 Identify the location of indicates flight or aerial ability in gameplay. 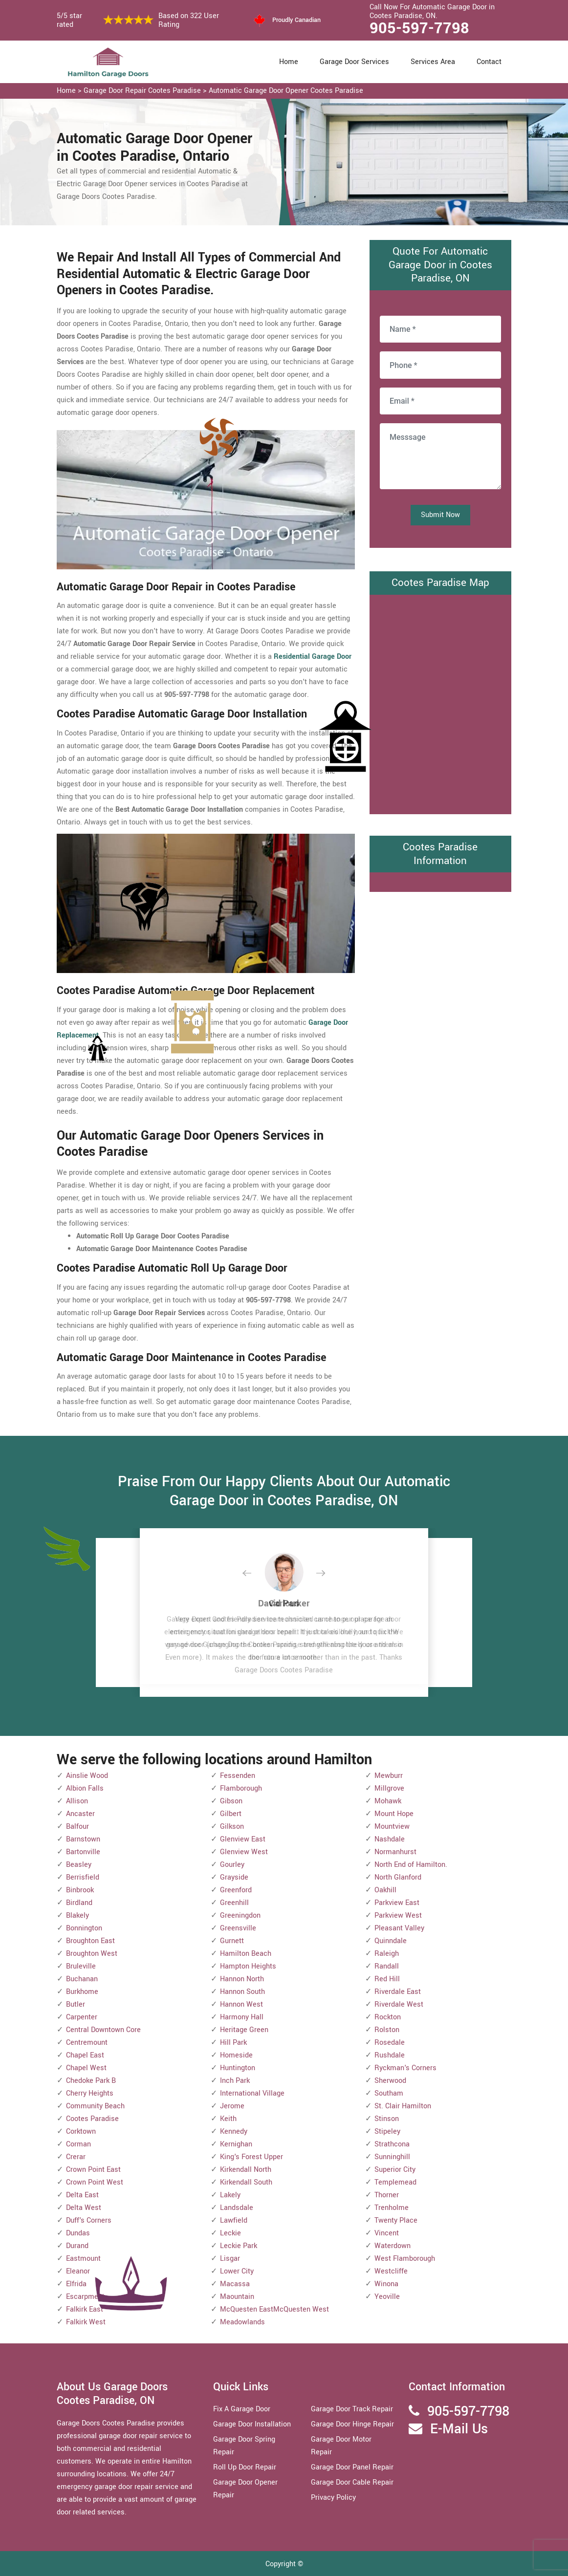
(67, 1549).